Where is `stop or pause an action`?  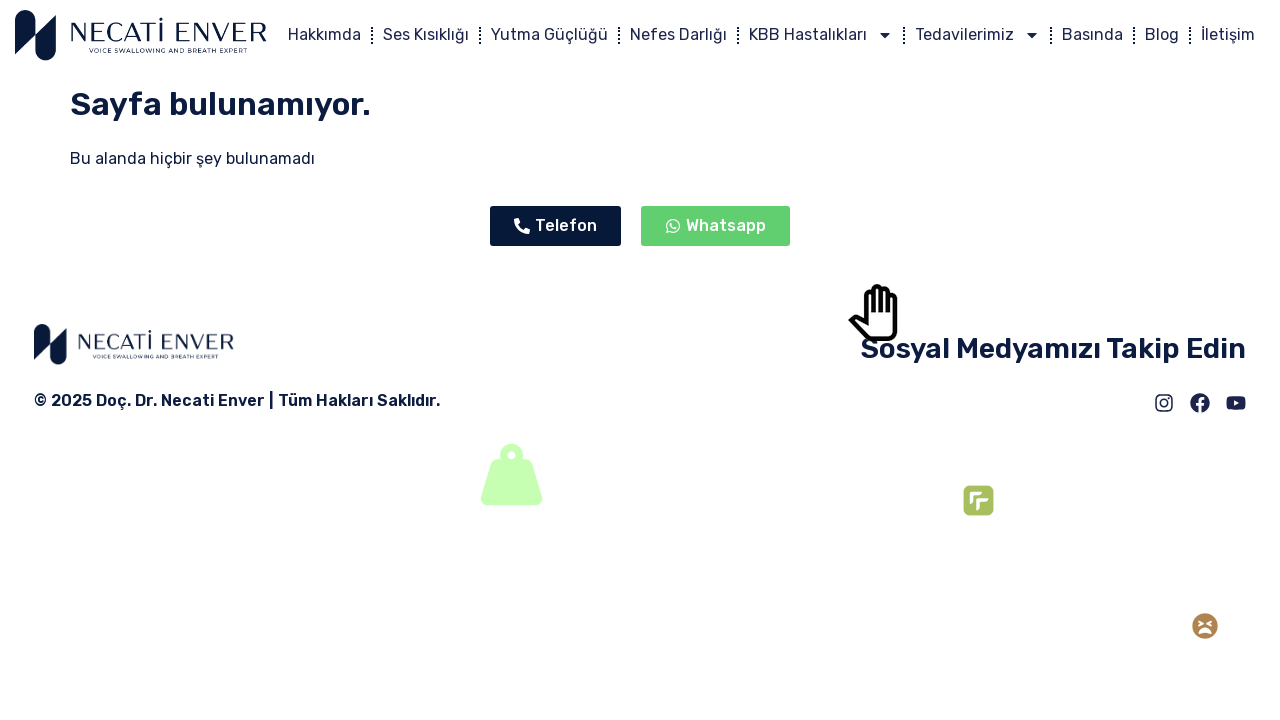 stop or pause an action is located at coordinates (873, 312).